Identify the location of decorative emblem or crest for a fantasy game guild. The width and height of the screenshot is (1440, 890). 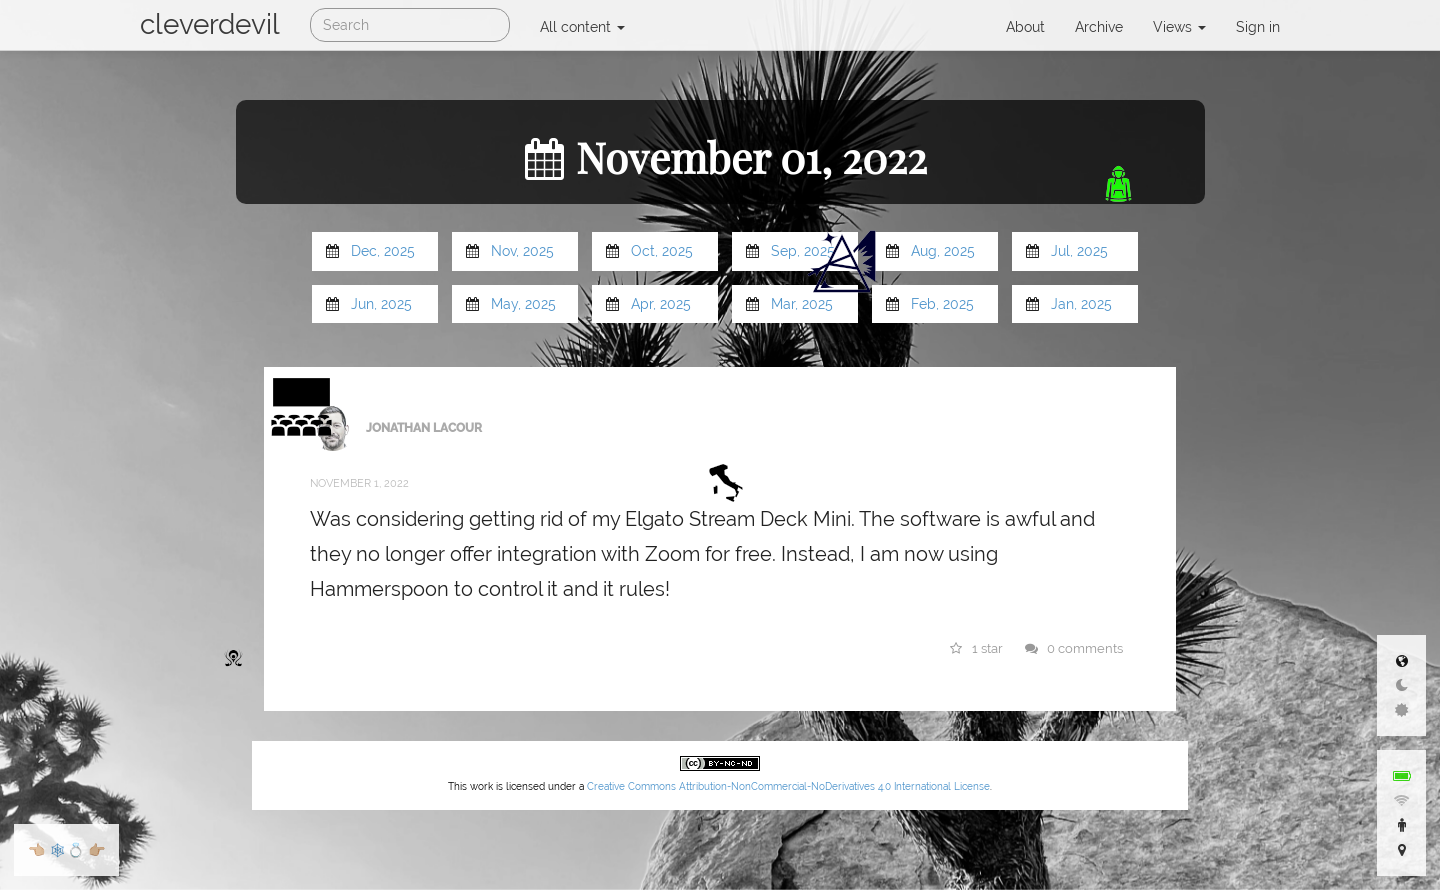
(233, 657).